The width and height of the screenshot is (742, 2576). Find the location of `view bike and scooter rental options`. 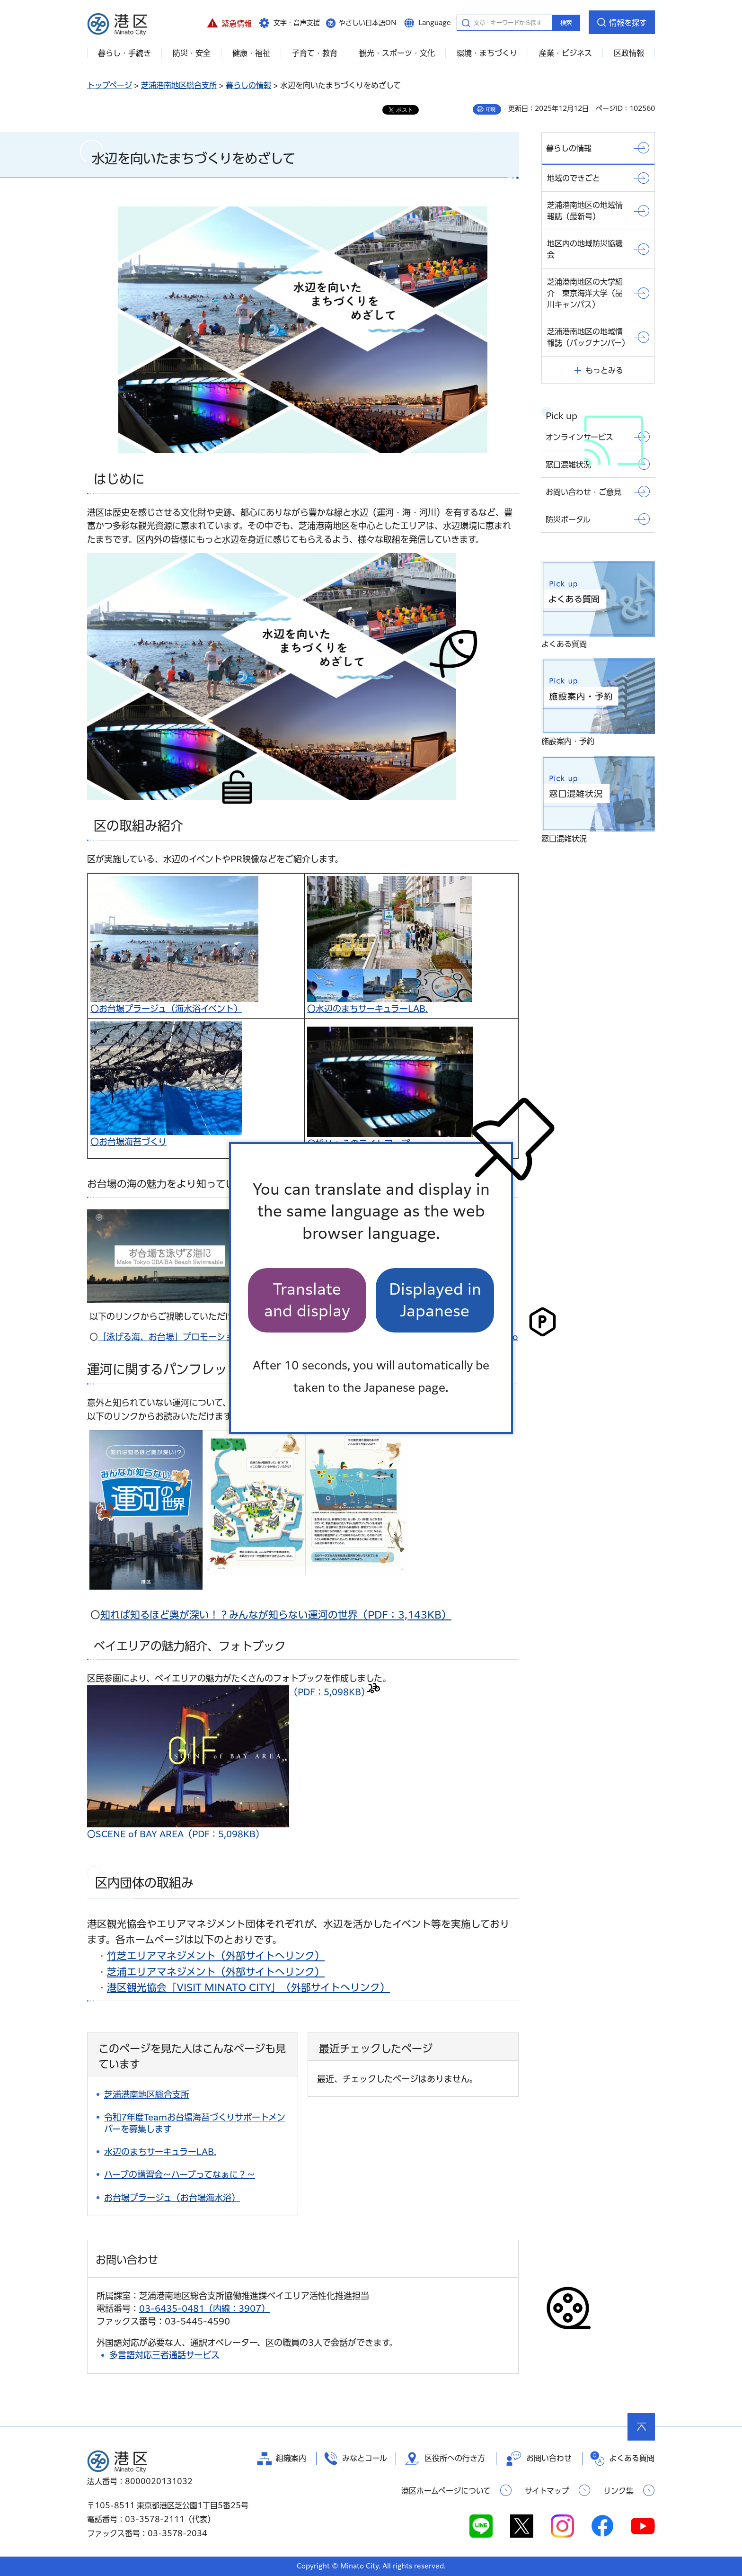

view bike and scooter rental options is located at coordinates (373, 1688).